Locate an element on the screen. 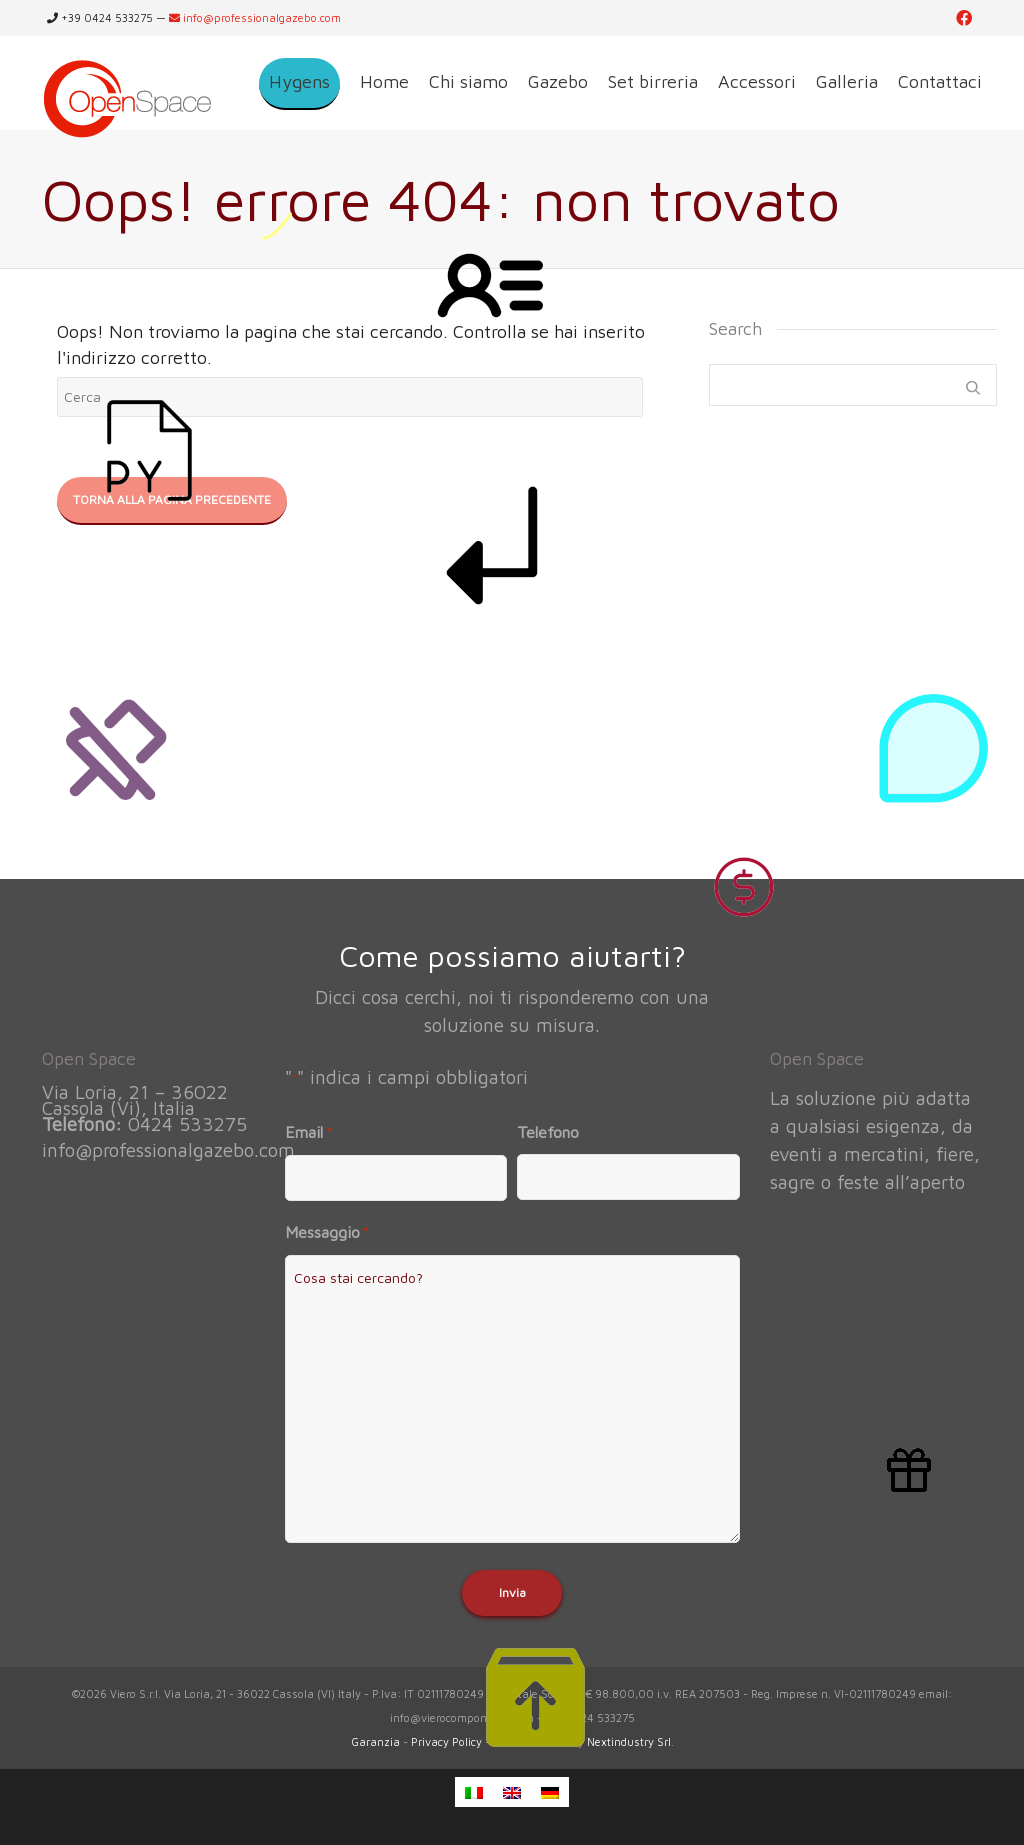 The image size is (1024, 1845). unpin this item is located at coordinates (112, 753).